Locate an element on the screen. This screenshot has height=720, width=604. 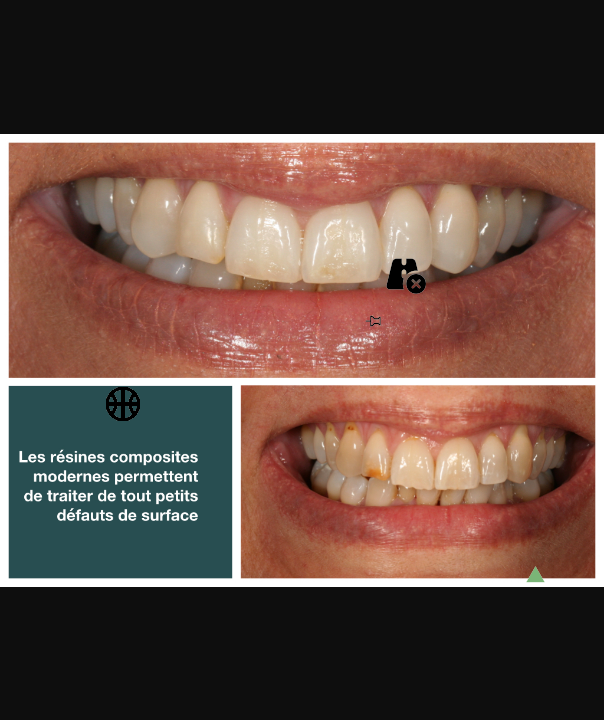
set a function breakpoint in the debugger is located at coordinates (535, 575).